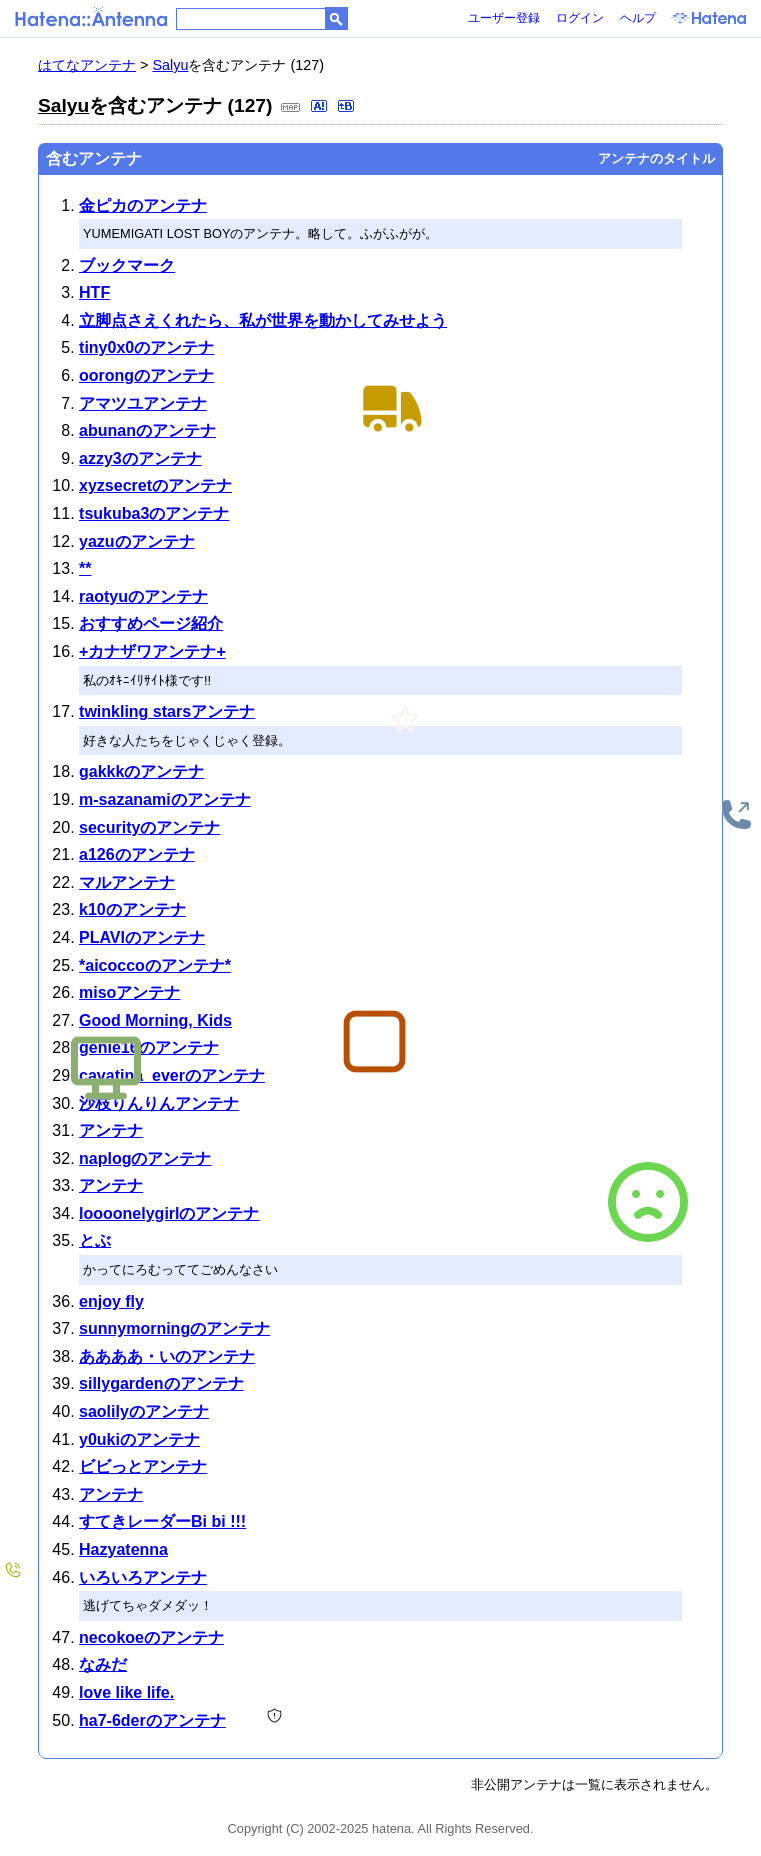 The width and height of the screenshot is (761, 1856). What do you see at coordinates (405, 719) in the screenshot?
I see `add item to favorites` at bounding box center [405, 719].